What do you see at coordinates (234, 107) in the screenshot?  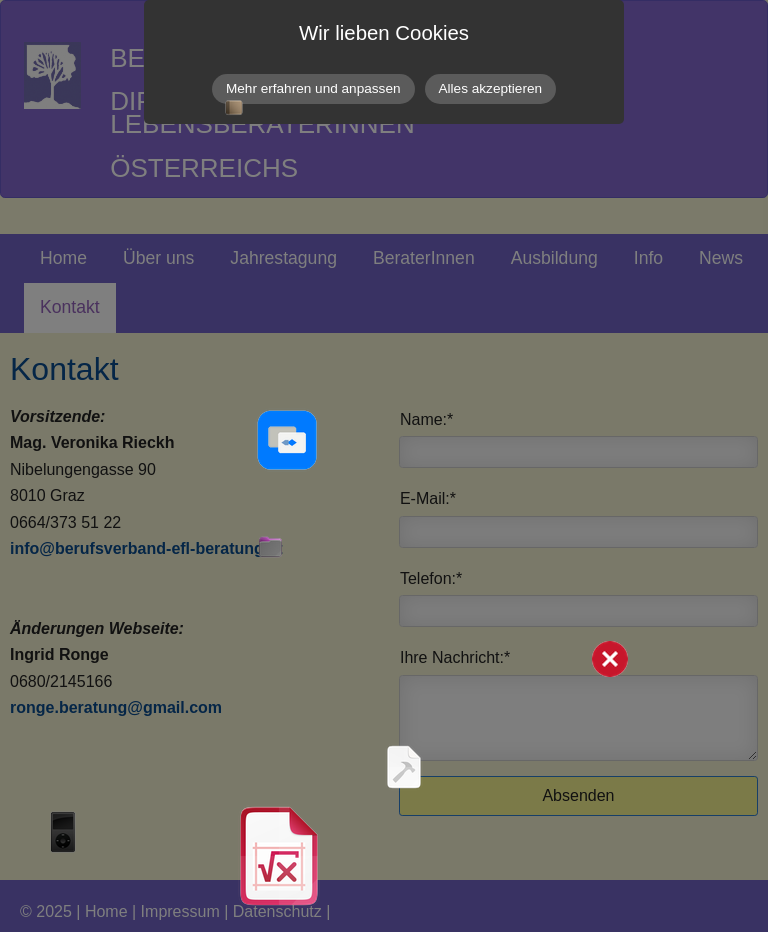 I see `access desktop folder or files` at bounding box center [234, 107].